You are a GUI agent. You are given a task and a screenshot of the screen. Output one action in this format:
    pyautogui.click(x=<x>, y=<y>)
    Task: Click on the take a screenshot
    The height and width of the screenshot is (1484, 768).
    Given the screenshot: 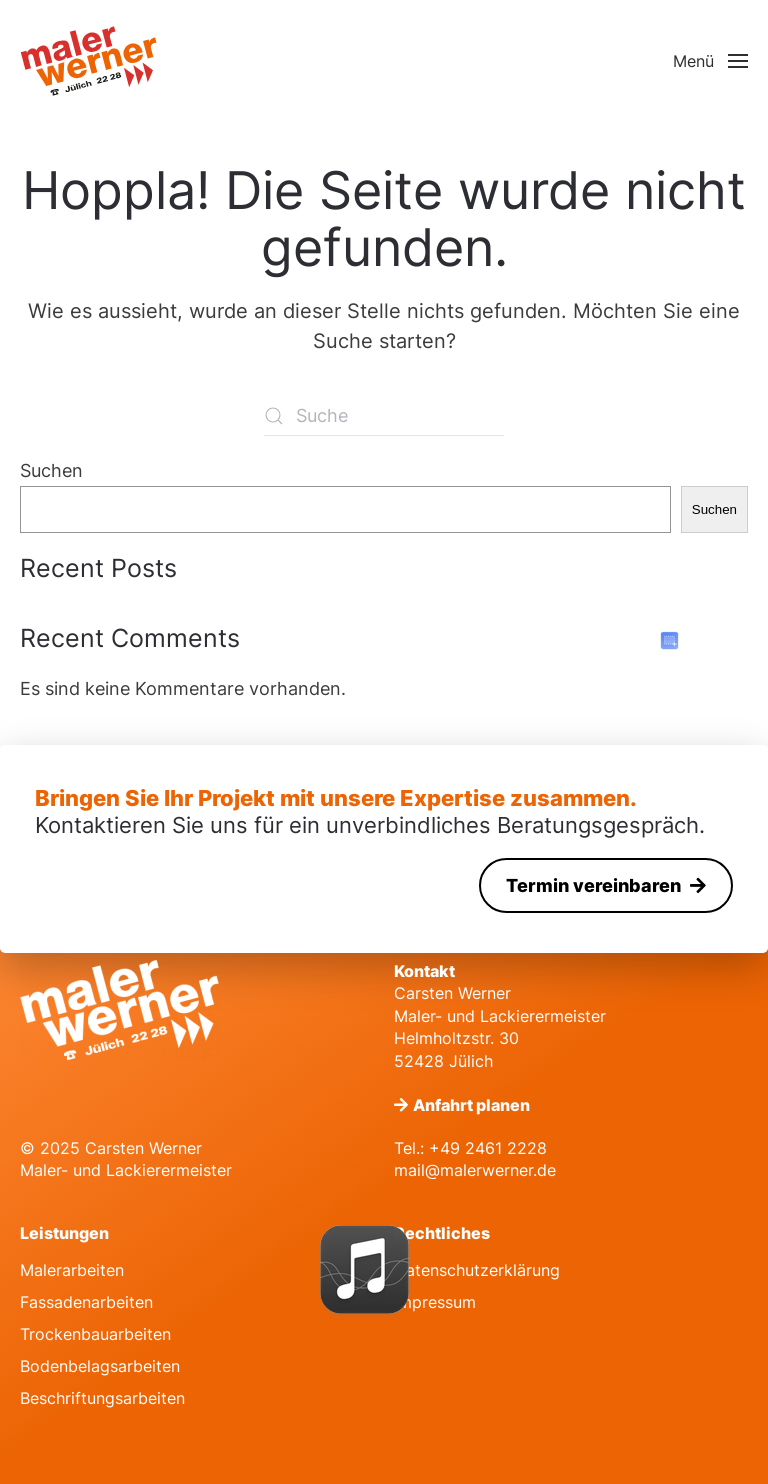 What is the action you would take?
    pyautogui.click(x=669, y=640)
    